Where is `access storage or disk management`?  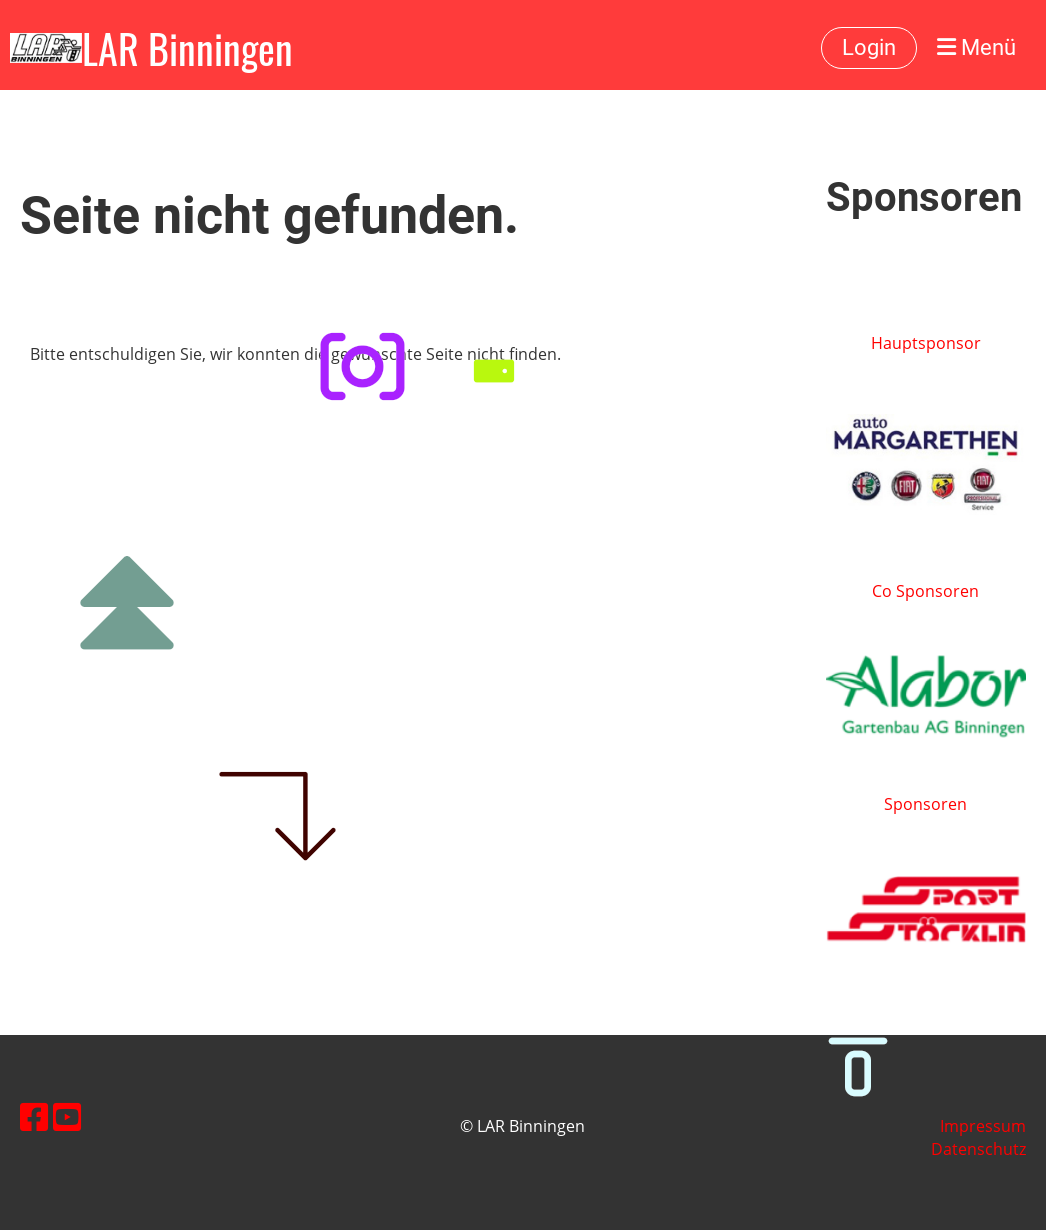 access storage or disk management is located at coordinates (494, 371).